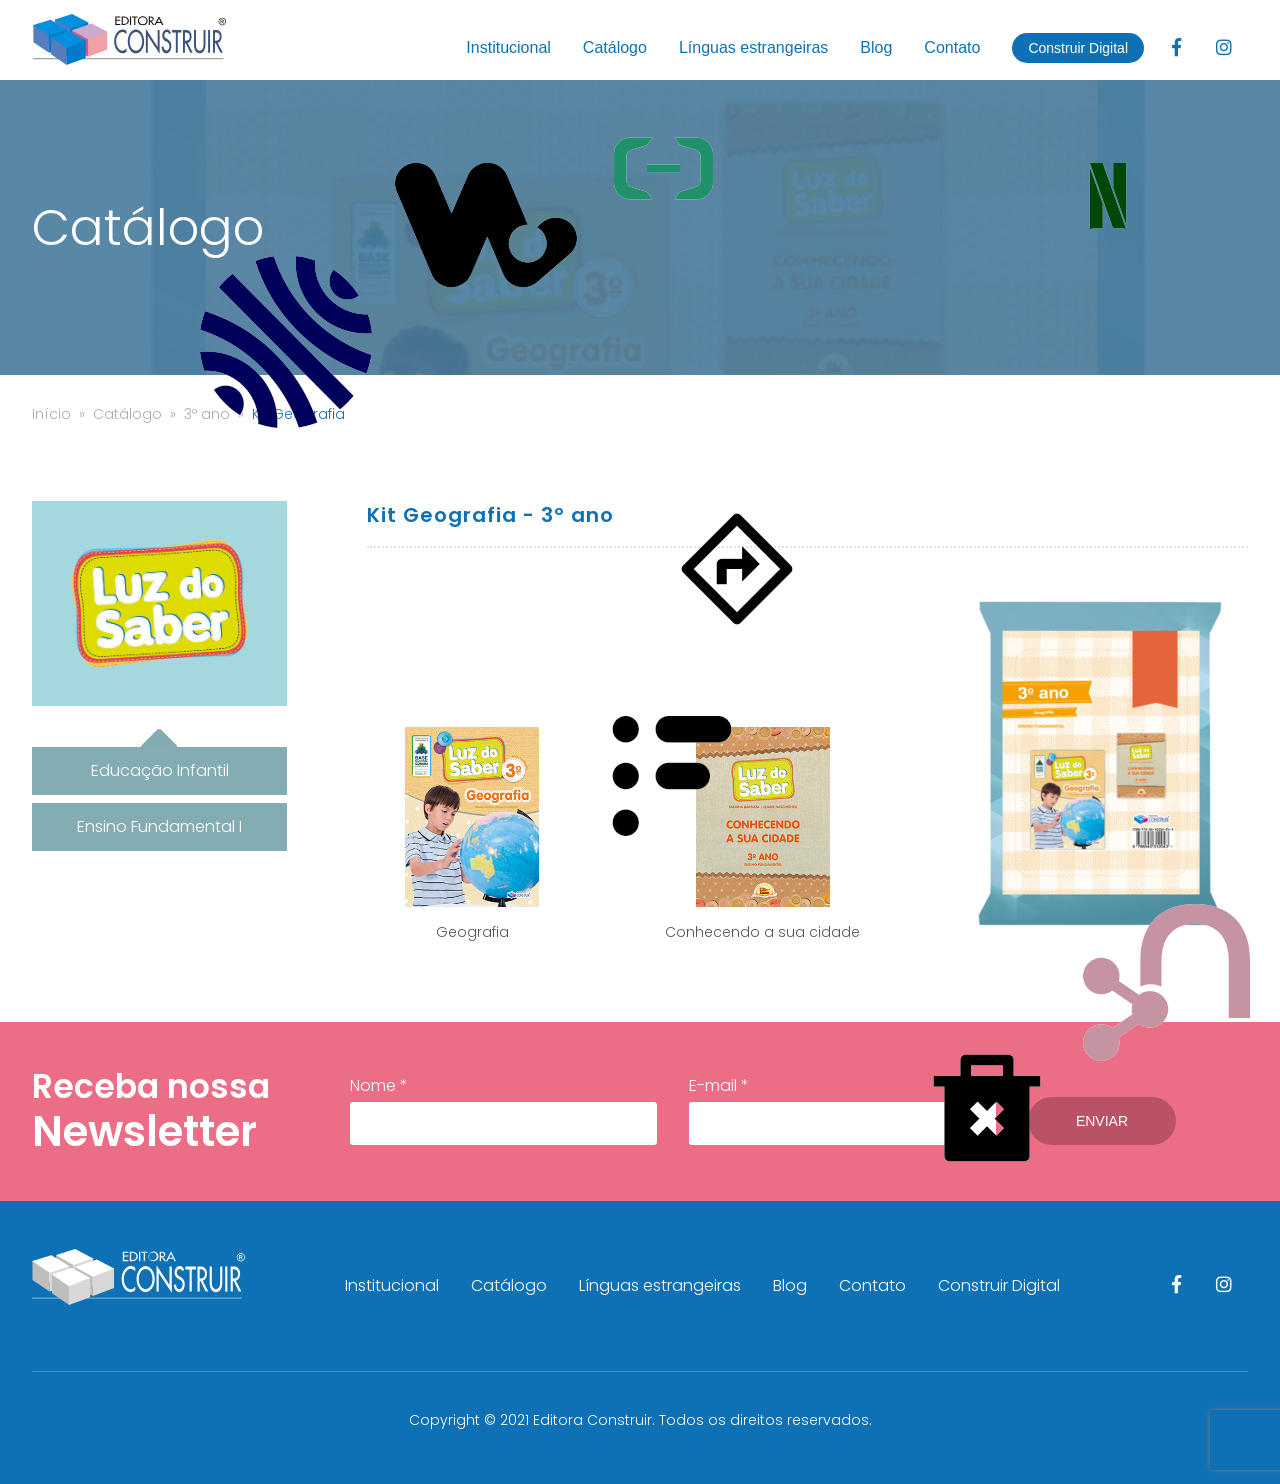 The image size is (1280, 1484). I want to click on open Netflix app, so click(1108, 196).